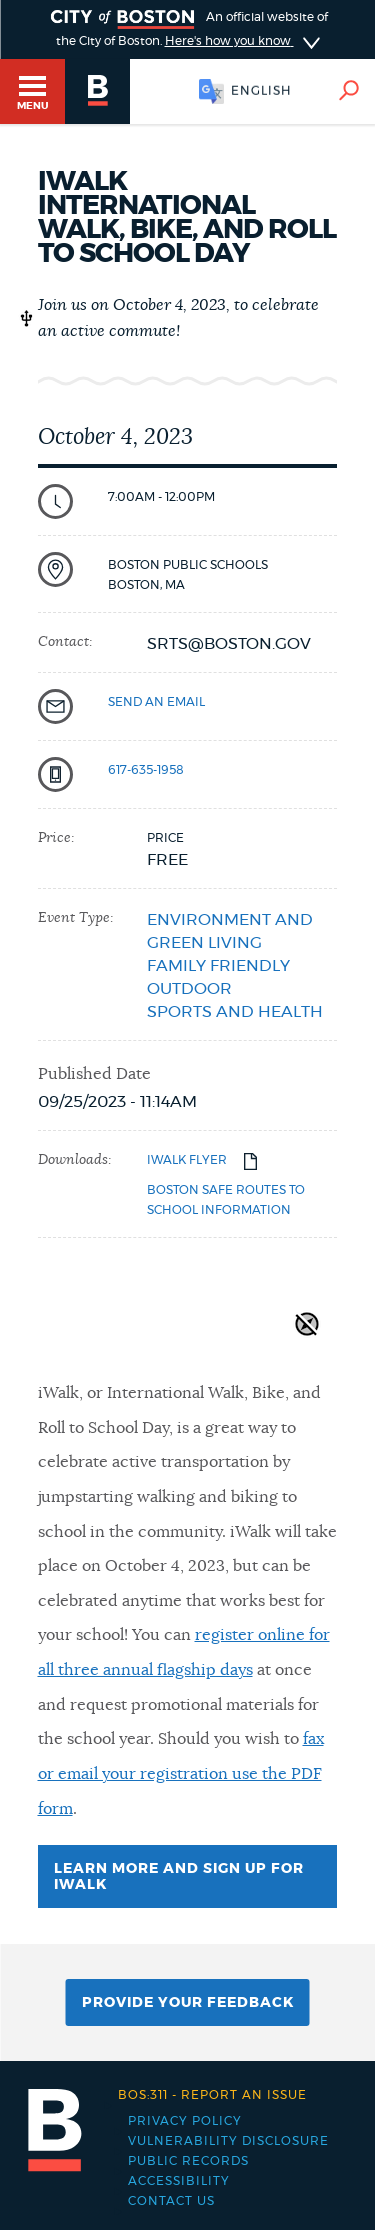  I want to click on connect a USB device, so click(26, 318).